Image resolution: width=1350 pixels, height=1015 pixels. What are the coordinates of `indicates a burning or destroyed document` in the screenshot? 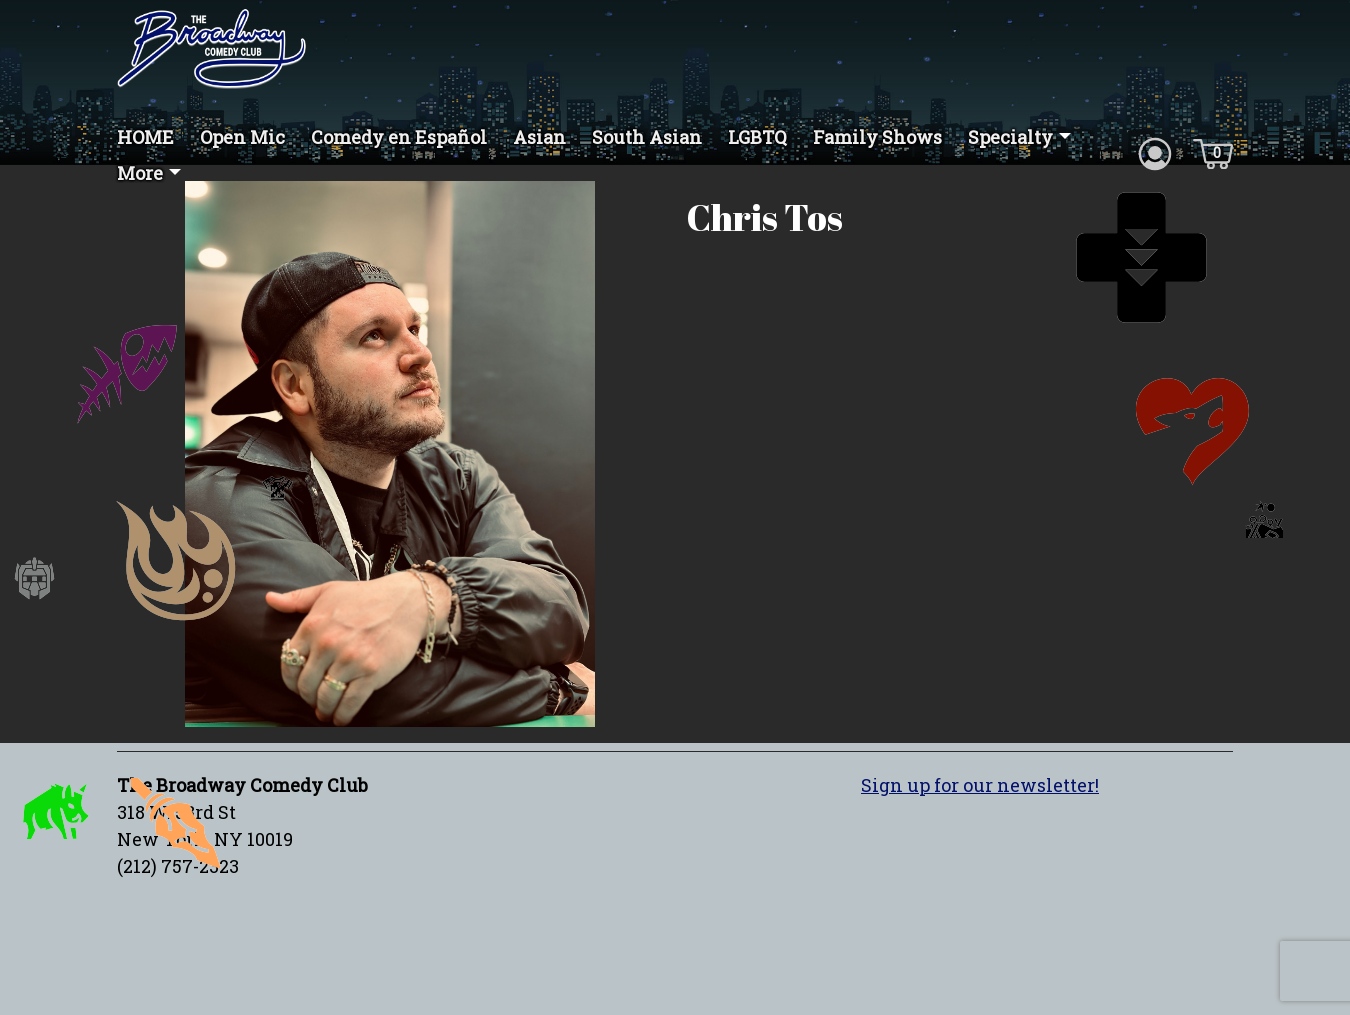 It's located at (176, 561).